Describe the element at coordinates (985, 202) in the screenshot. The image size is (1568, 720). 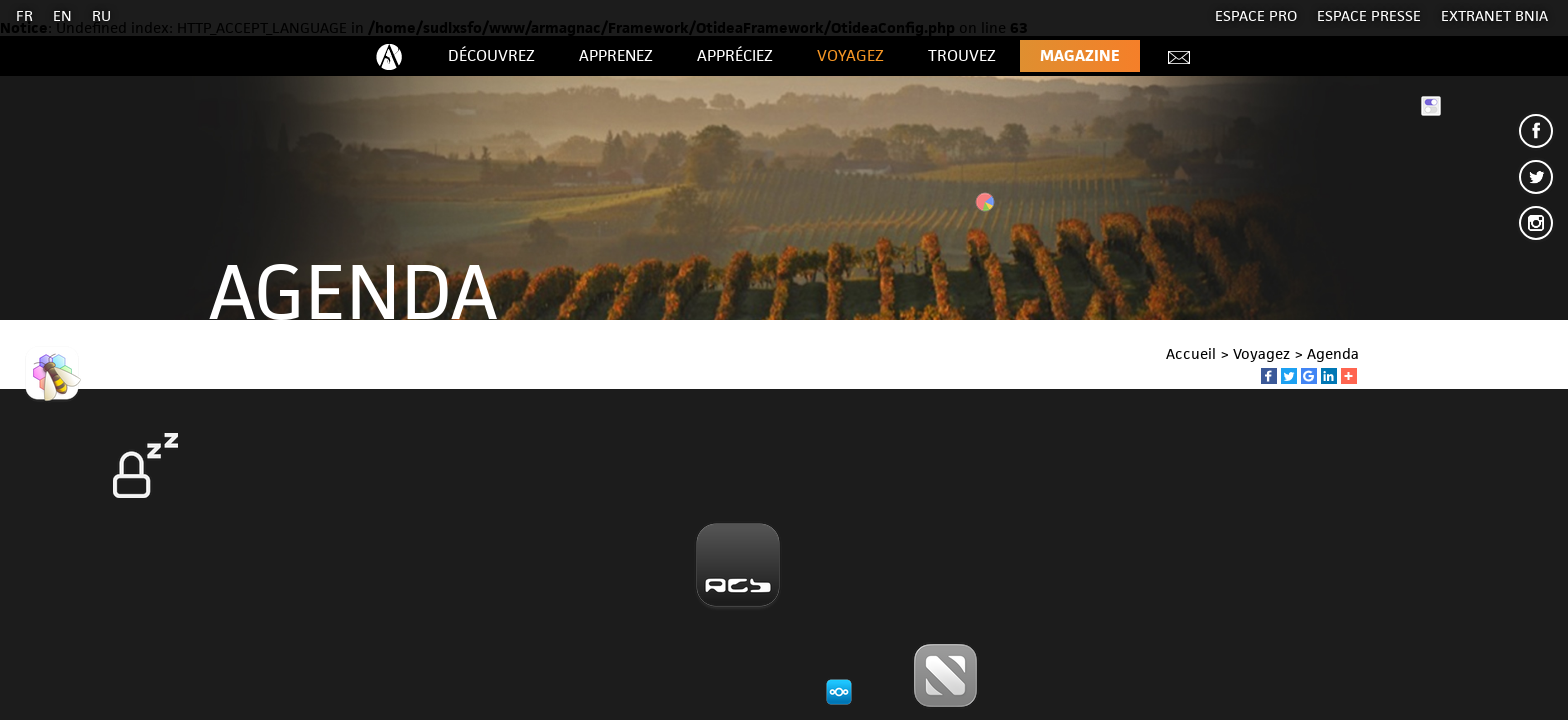
I see `open baobab disk usage analyzer` at that location.